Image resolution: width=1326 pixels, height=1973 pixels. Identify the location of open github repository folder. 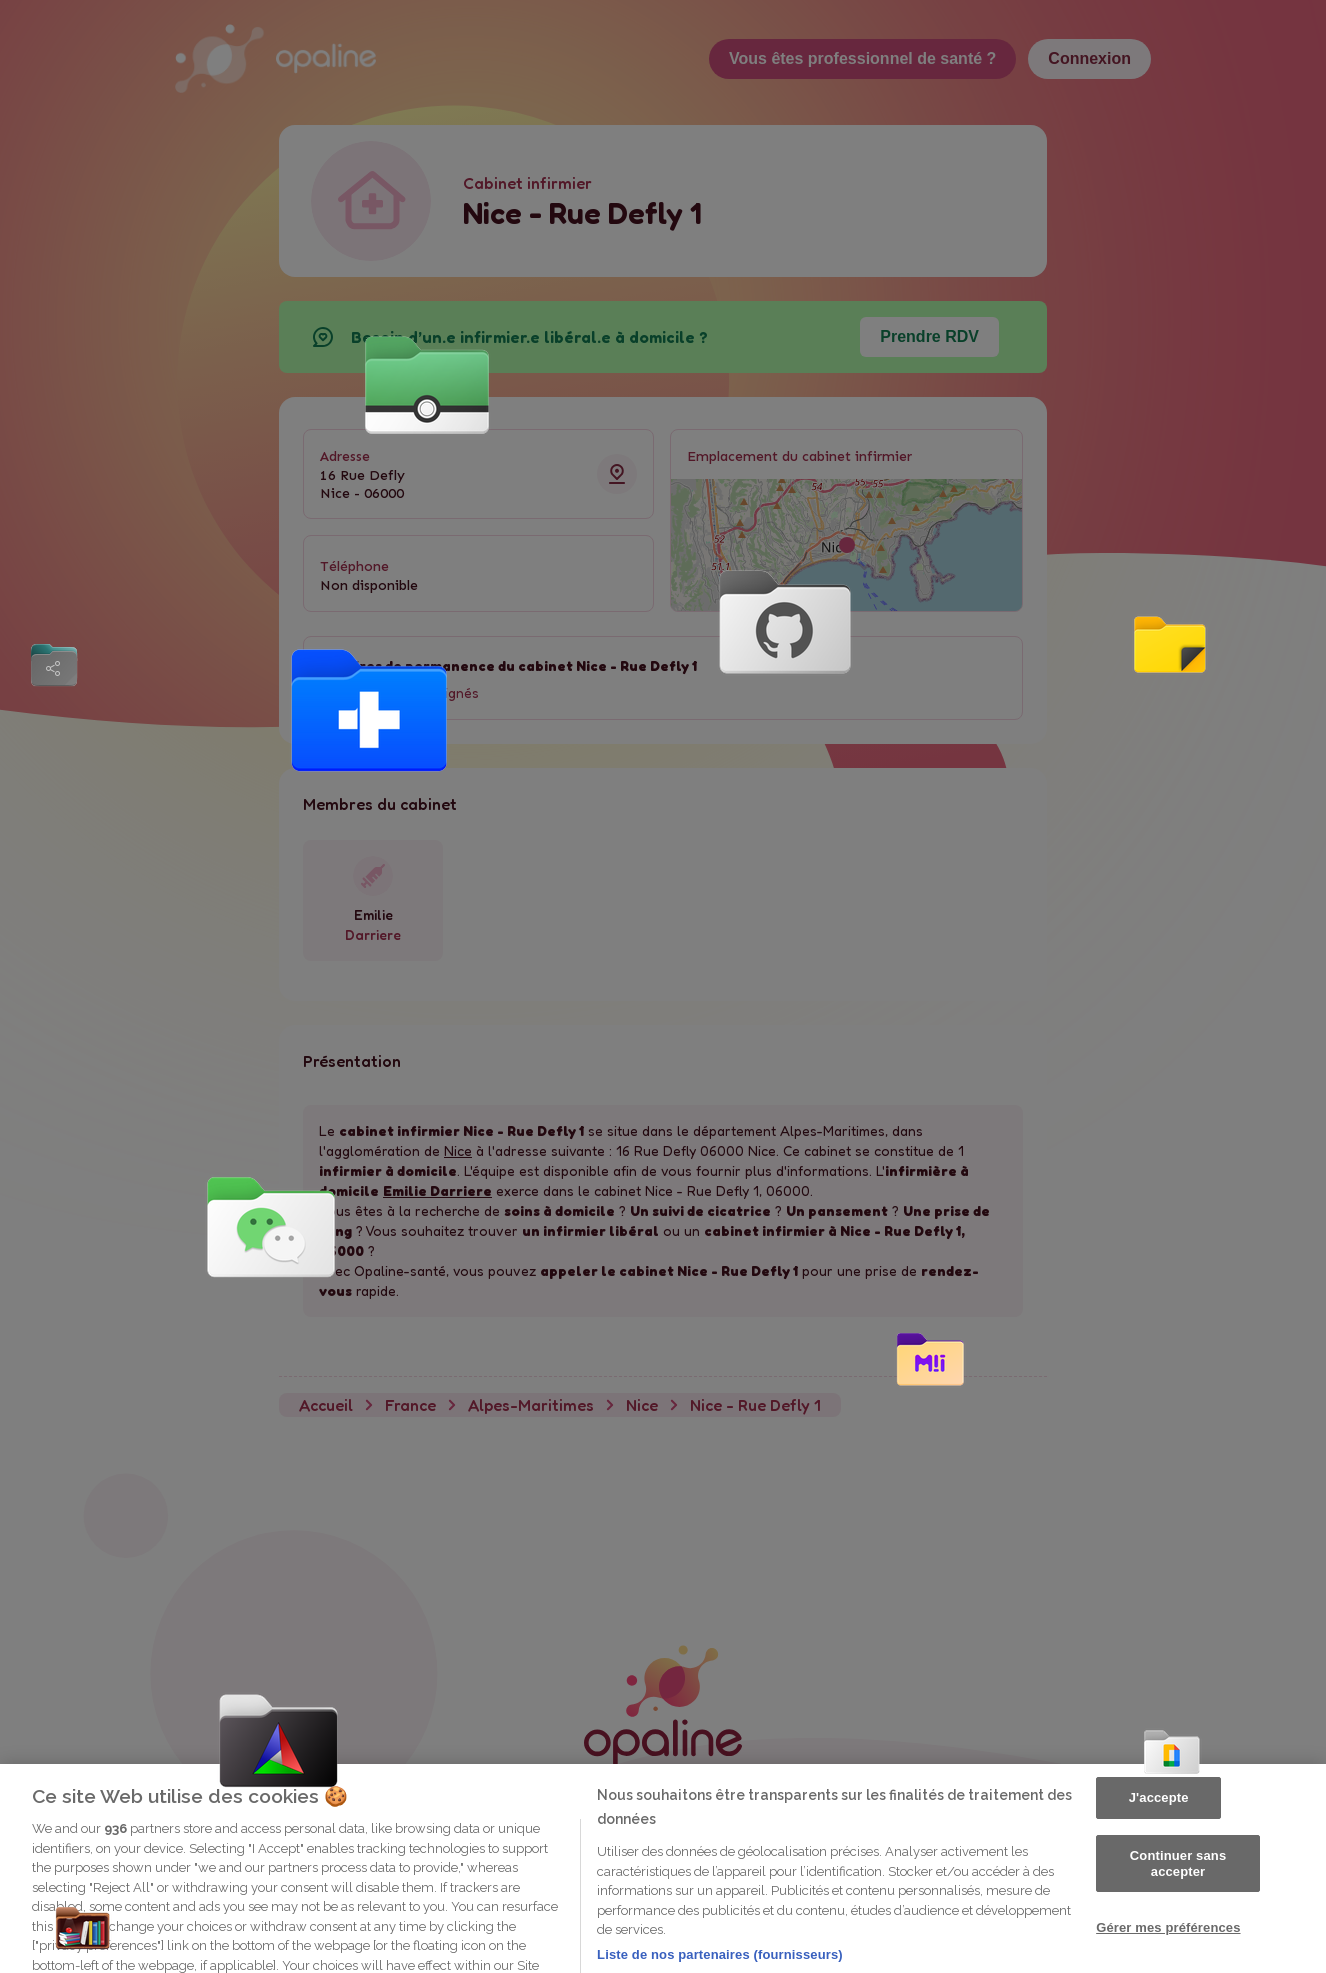
(784, 625).